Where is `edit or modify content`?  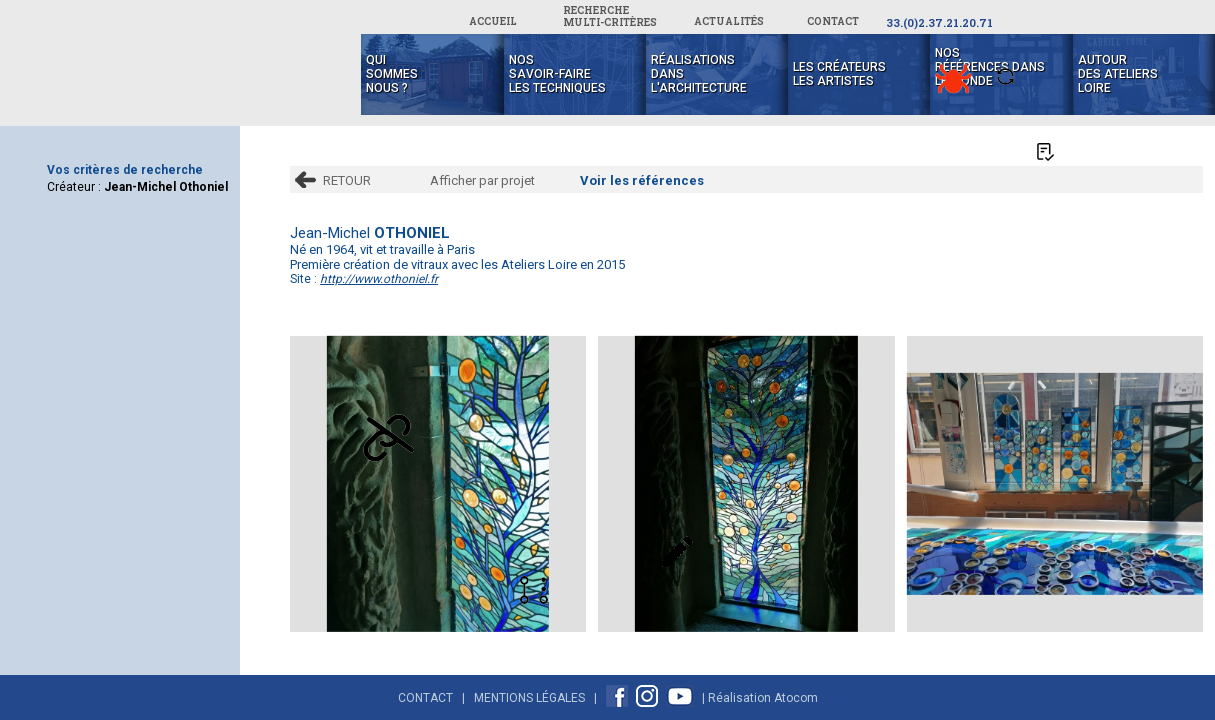
edit or modify content is located at coordinates (677, 551).